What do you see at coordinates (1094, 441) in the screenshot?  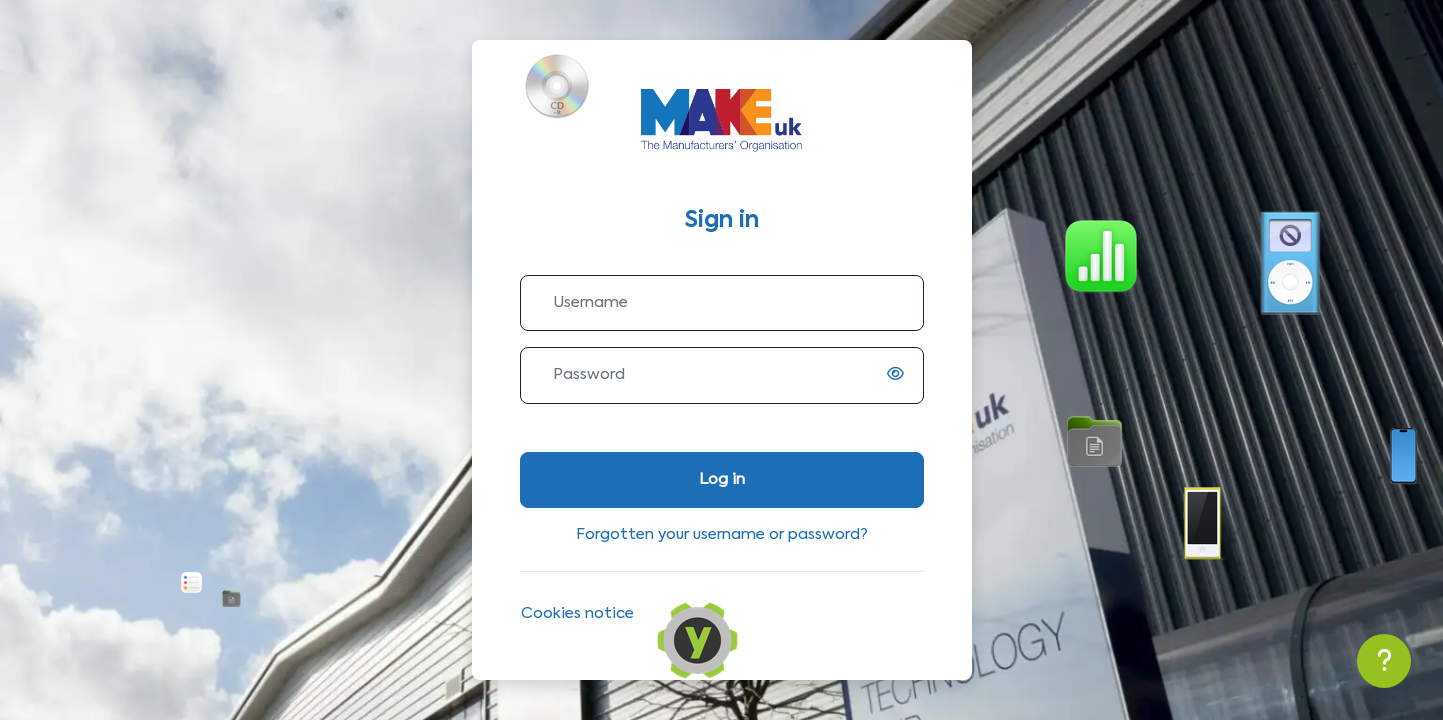 I see `open your documents folder` at bounding box center [1094, 441].